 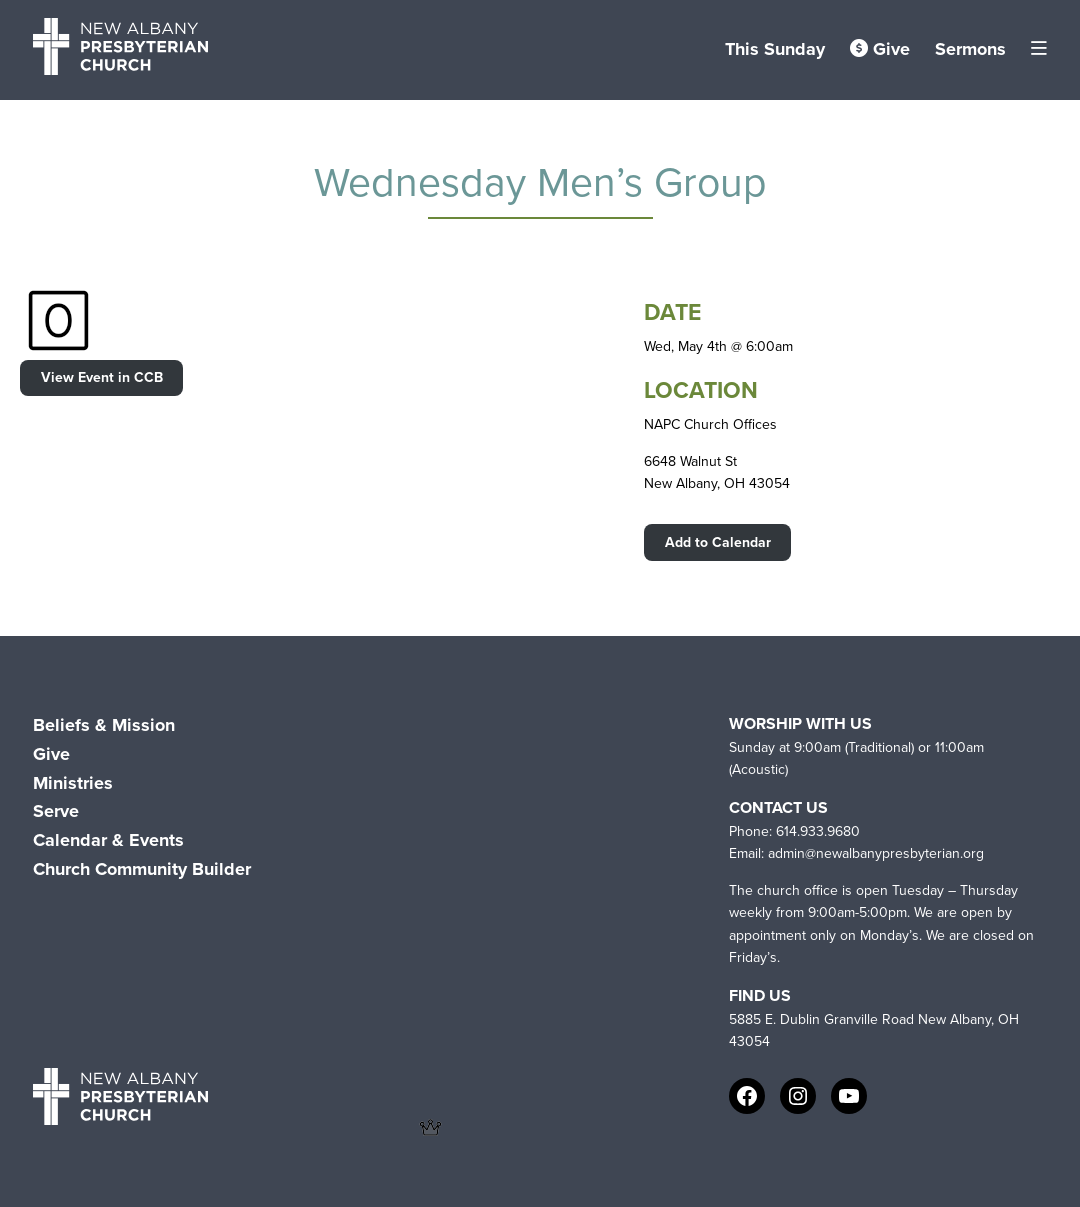 I want to click on indicates premium or VIP membership status, so click(x=430, y=1128).